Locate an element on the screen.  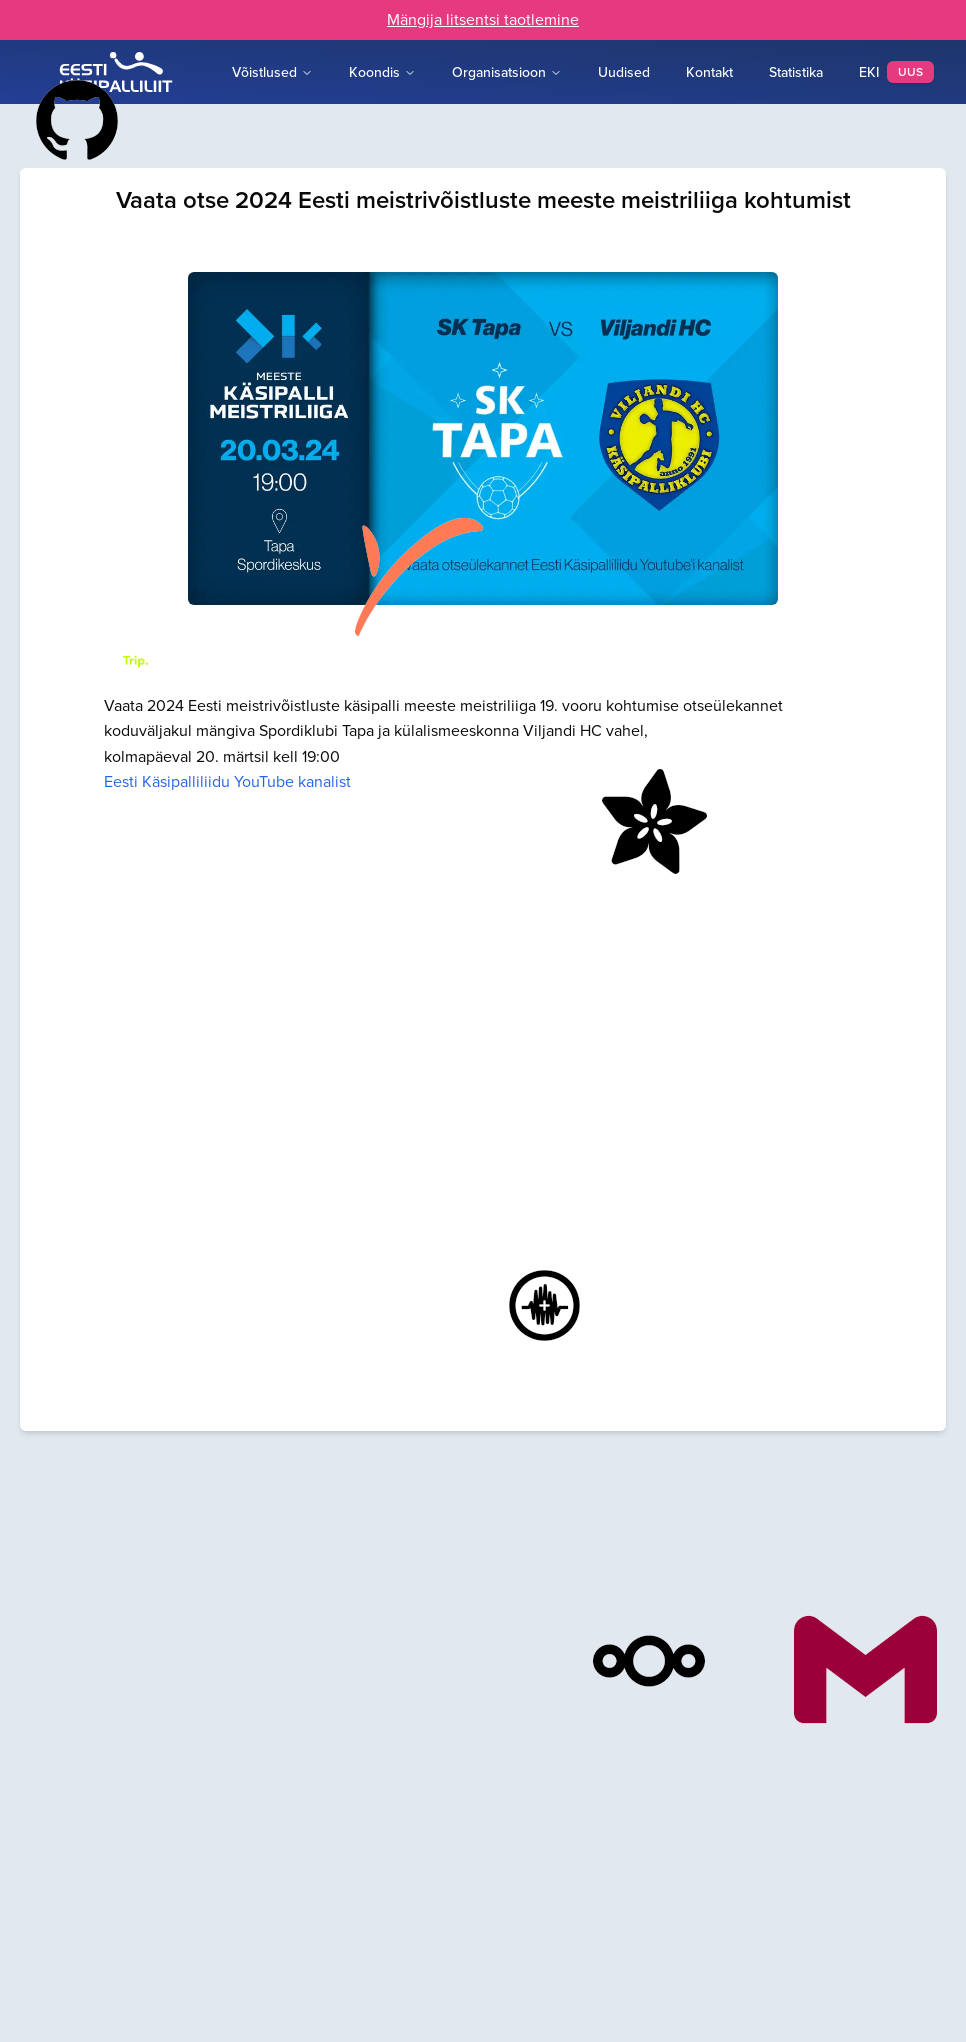
creative commons sampling plus license indicator is located at coordinates (544, 1305).